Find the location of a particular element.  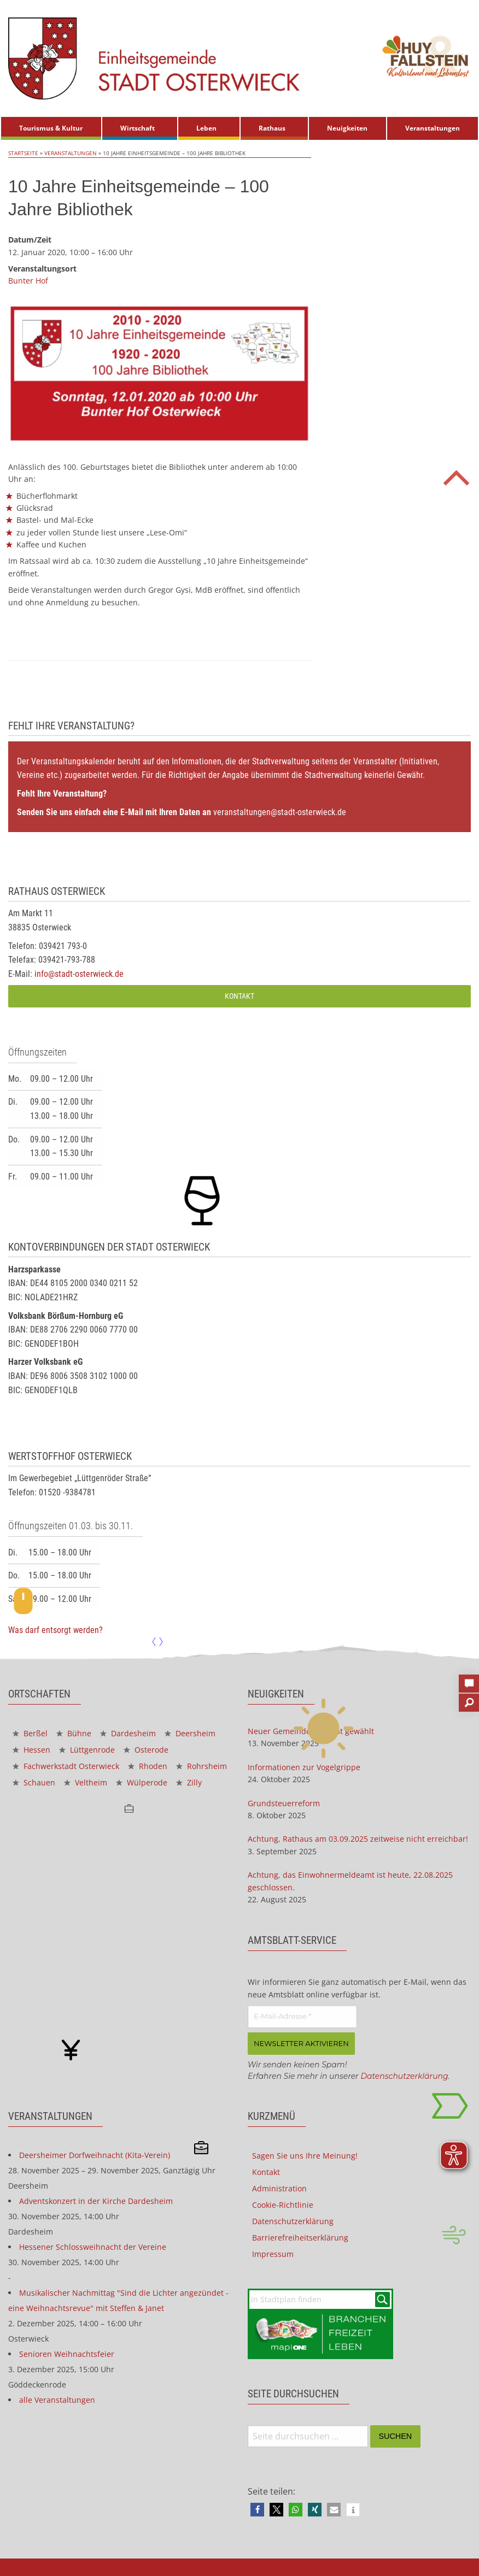

access work or business-related content is located at coordinates (201, 2148).